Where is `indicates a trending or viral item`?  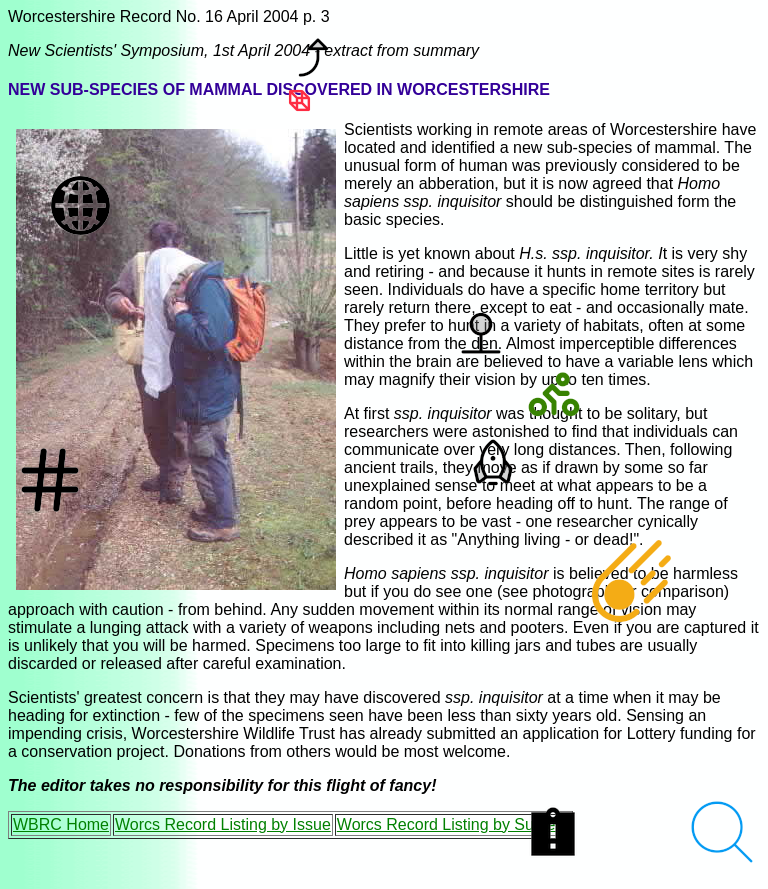
indicates a trending or viral item is located at coordinates (631, 582).